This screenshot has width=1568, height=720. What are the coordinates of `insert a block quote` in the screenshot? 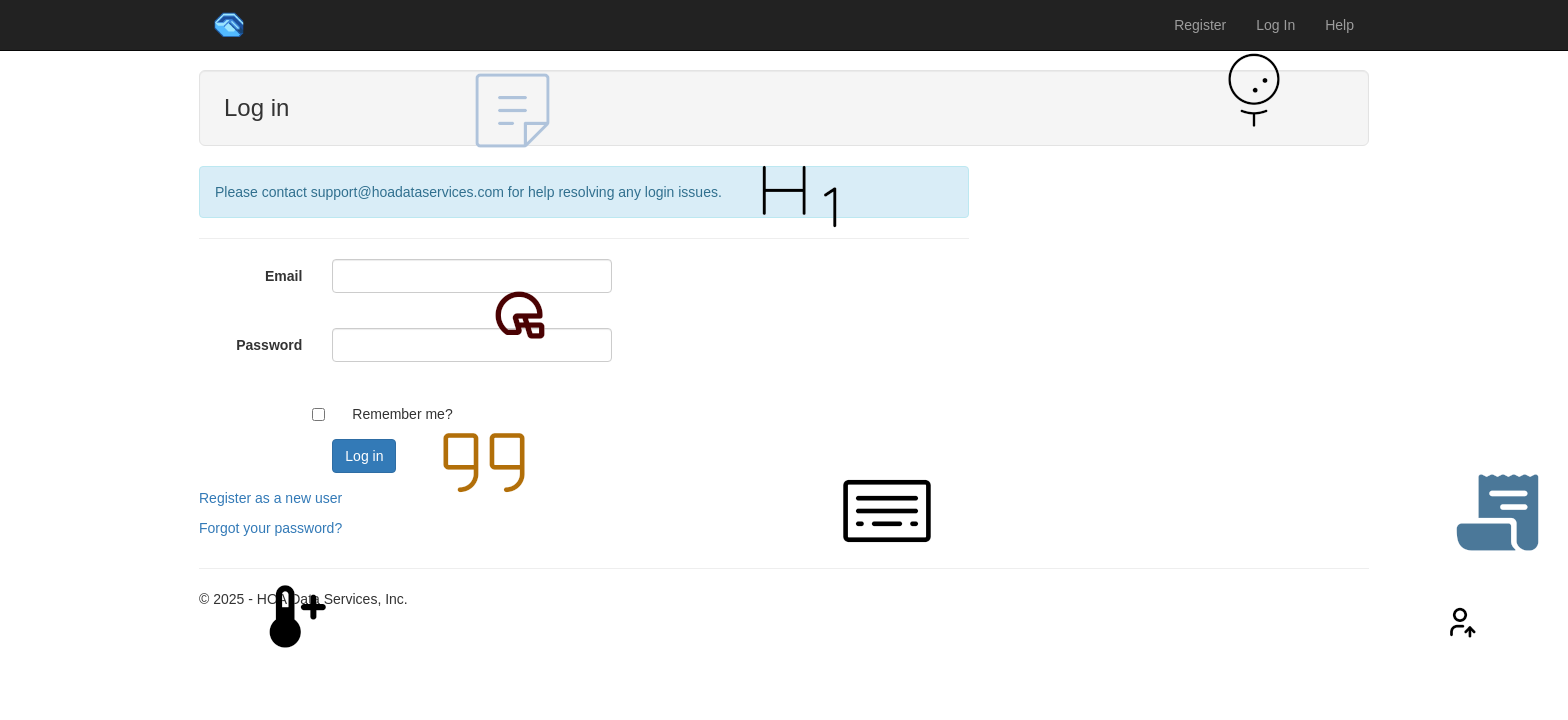 It's located at (484, 461).